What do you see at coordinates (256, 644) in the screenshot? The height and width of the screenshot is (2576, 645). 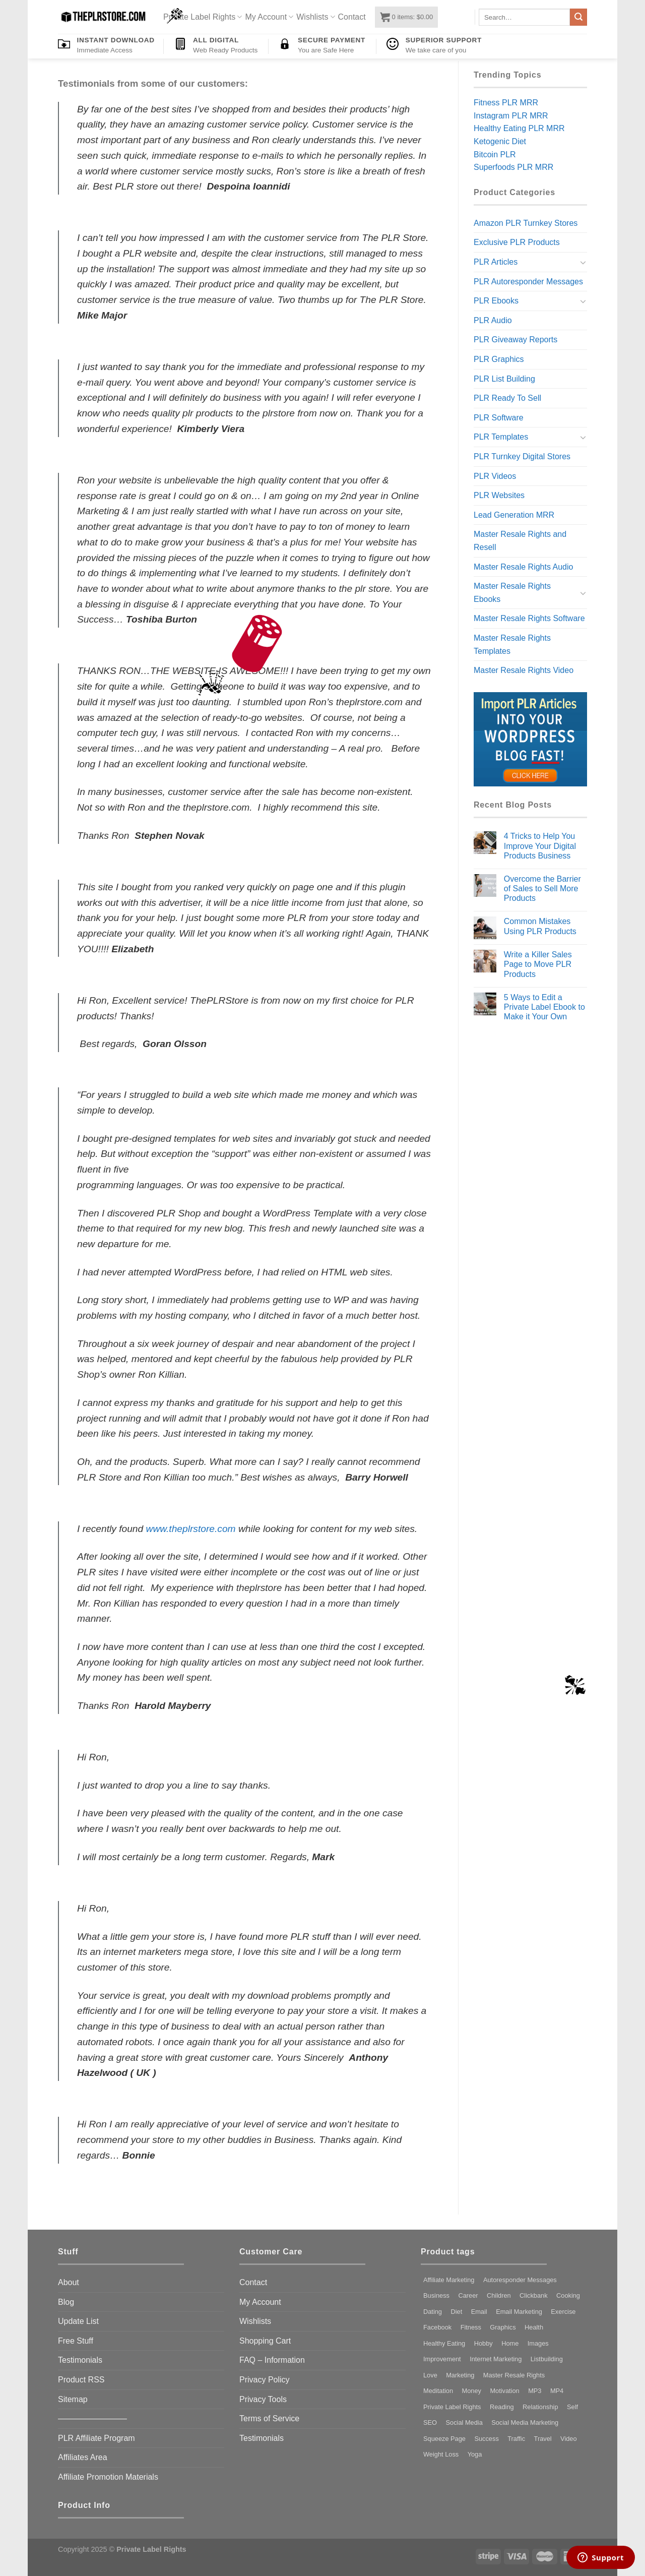 I see `add seasoning or flavor options` at bounding box center [256, 644].